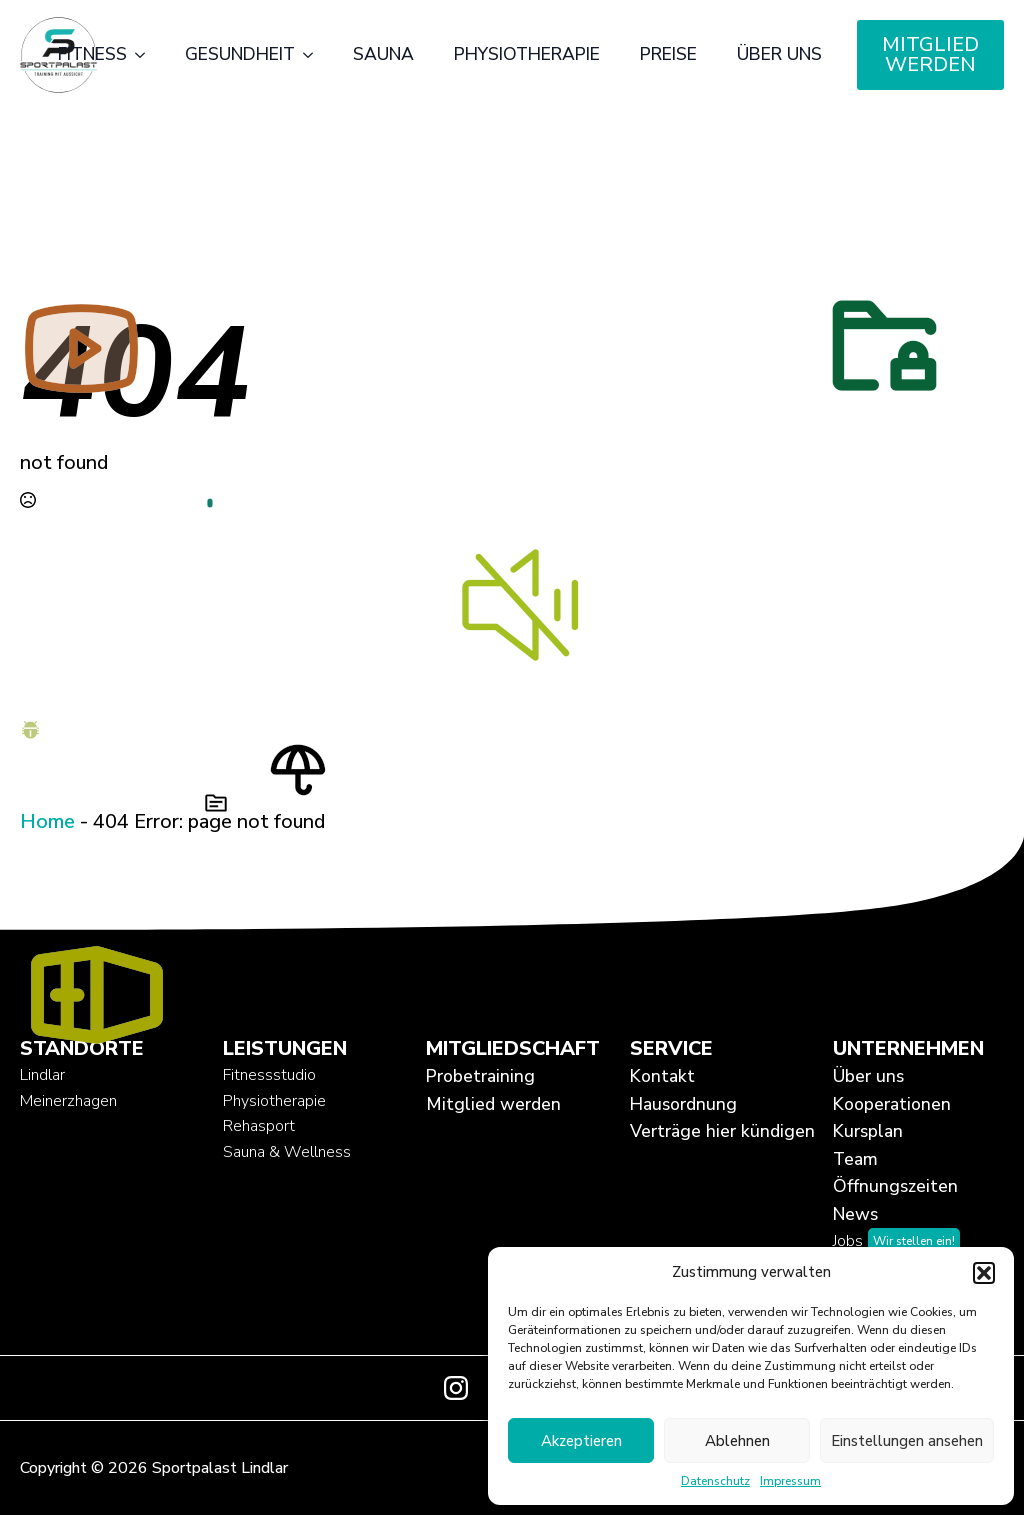 The height and width of the screenshot is (1515, 1024). What do you see at coordinates (884, 346) in the screenshot?
I see `access a password-protected folder` at bounding box center [884, 346].